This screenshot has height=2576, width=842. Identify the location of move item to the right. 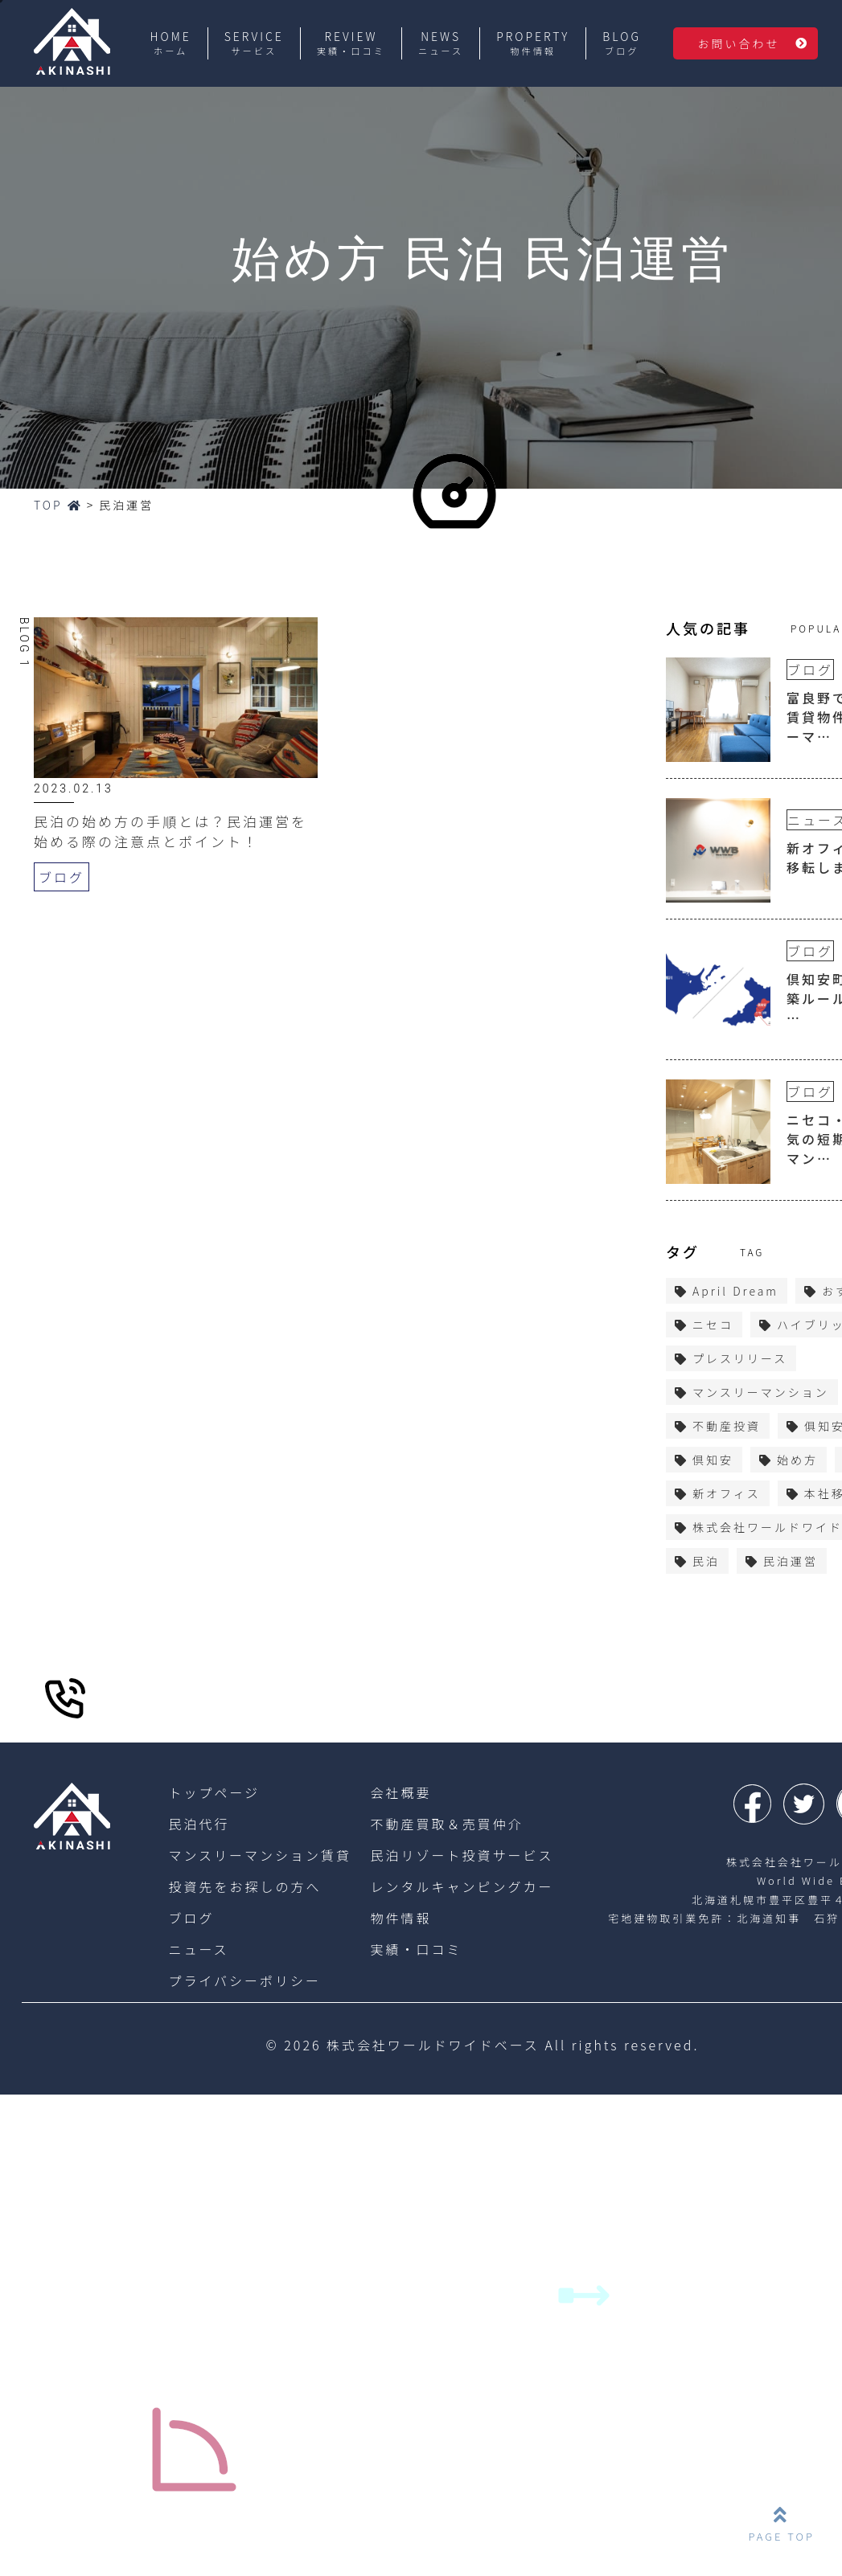
(584, 2295).